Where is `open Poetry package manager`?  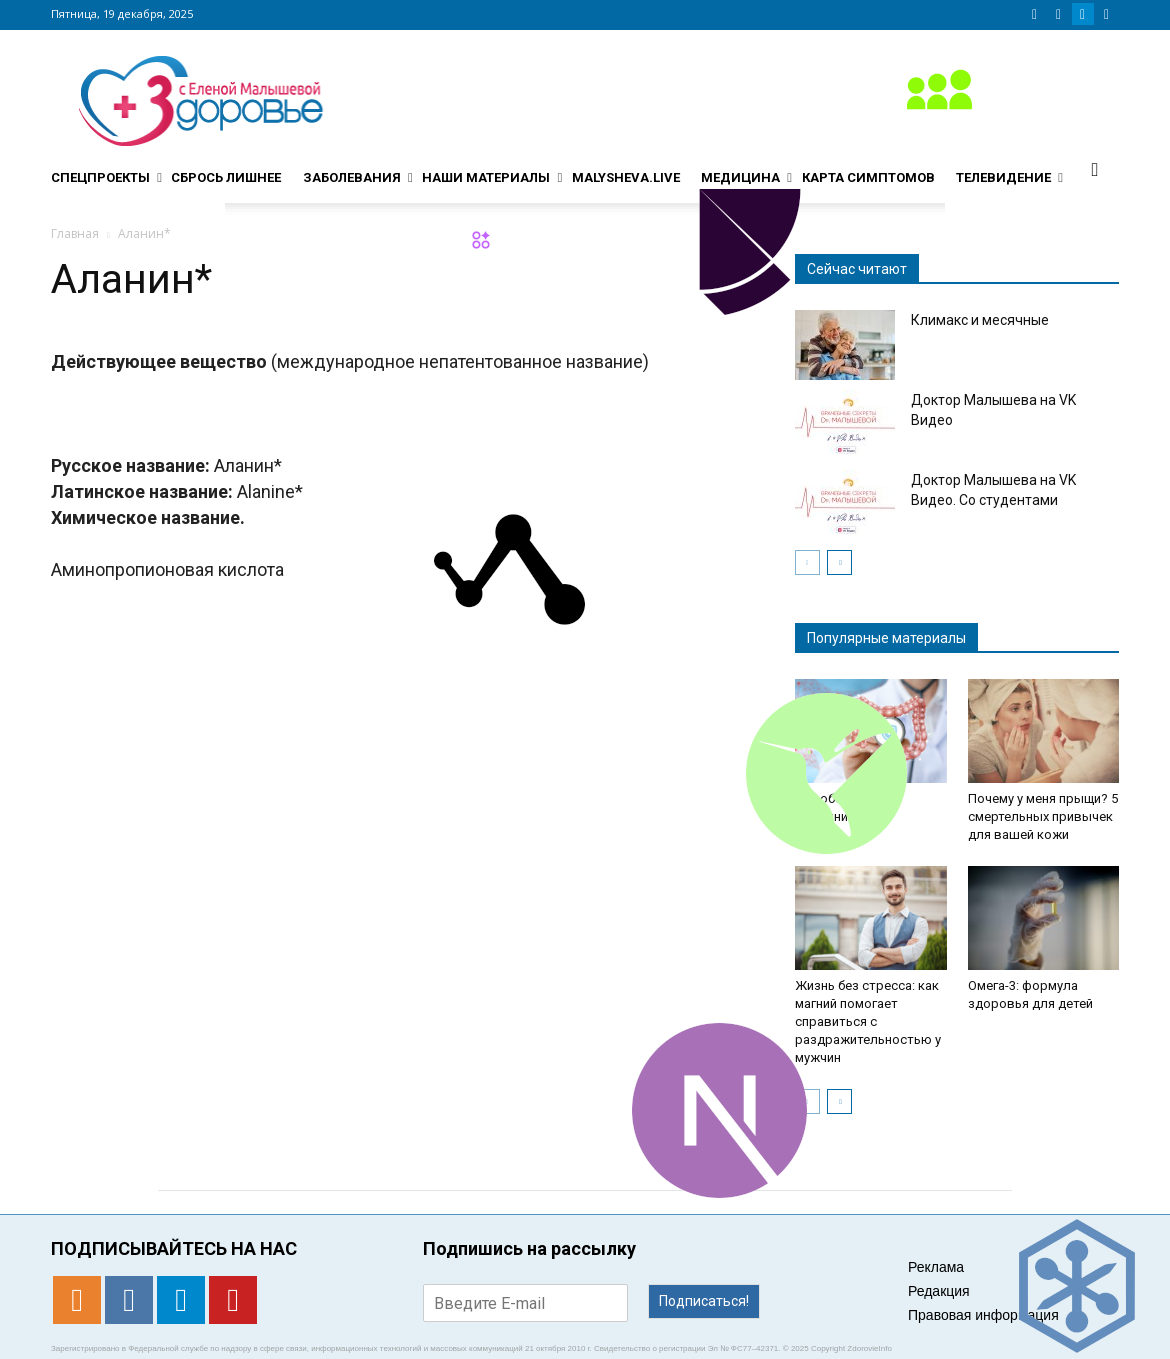 open Poetry package manager is located at coordinates (750, 252).